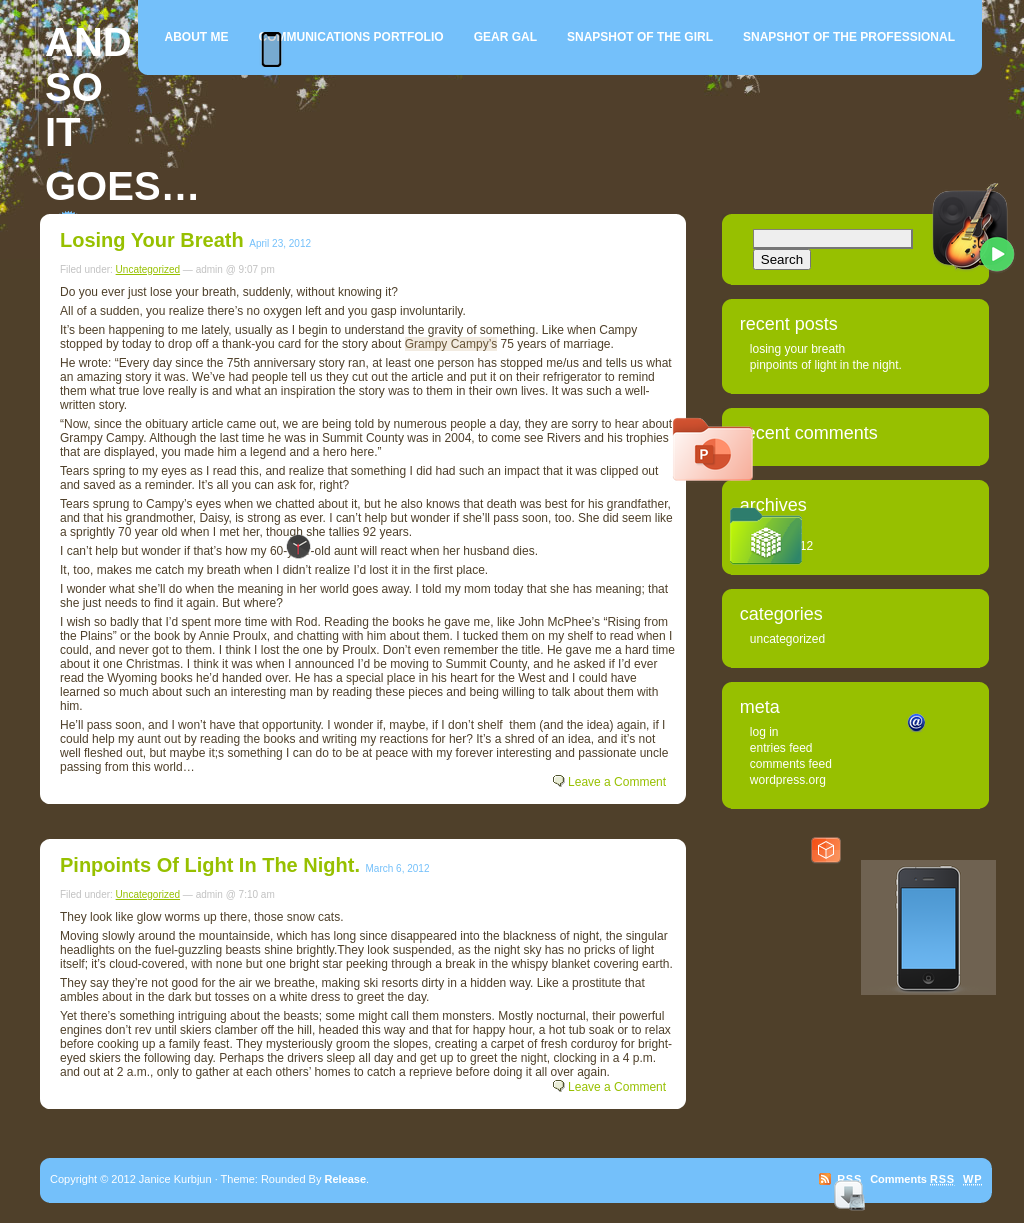 Image resolution: width=1024 pixels, height=1223 pixels. Describe the element at coordinates (298, 546) in the screenshot. I see `indicates an urgent or time-sensitive notification` at that location.